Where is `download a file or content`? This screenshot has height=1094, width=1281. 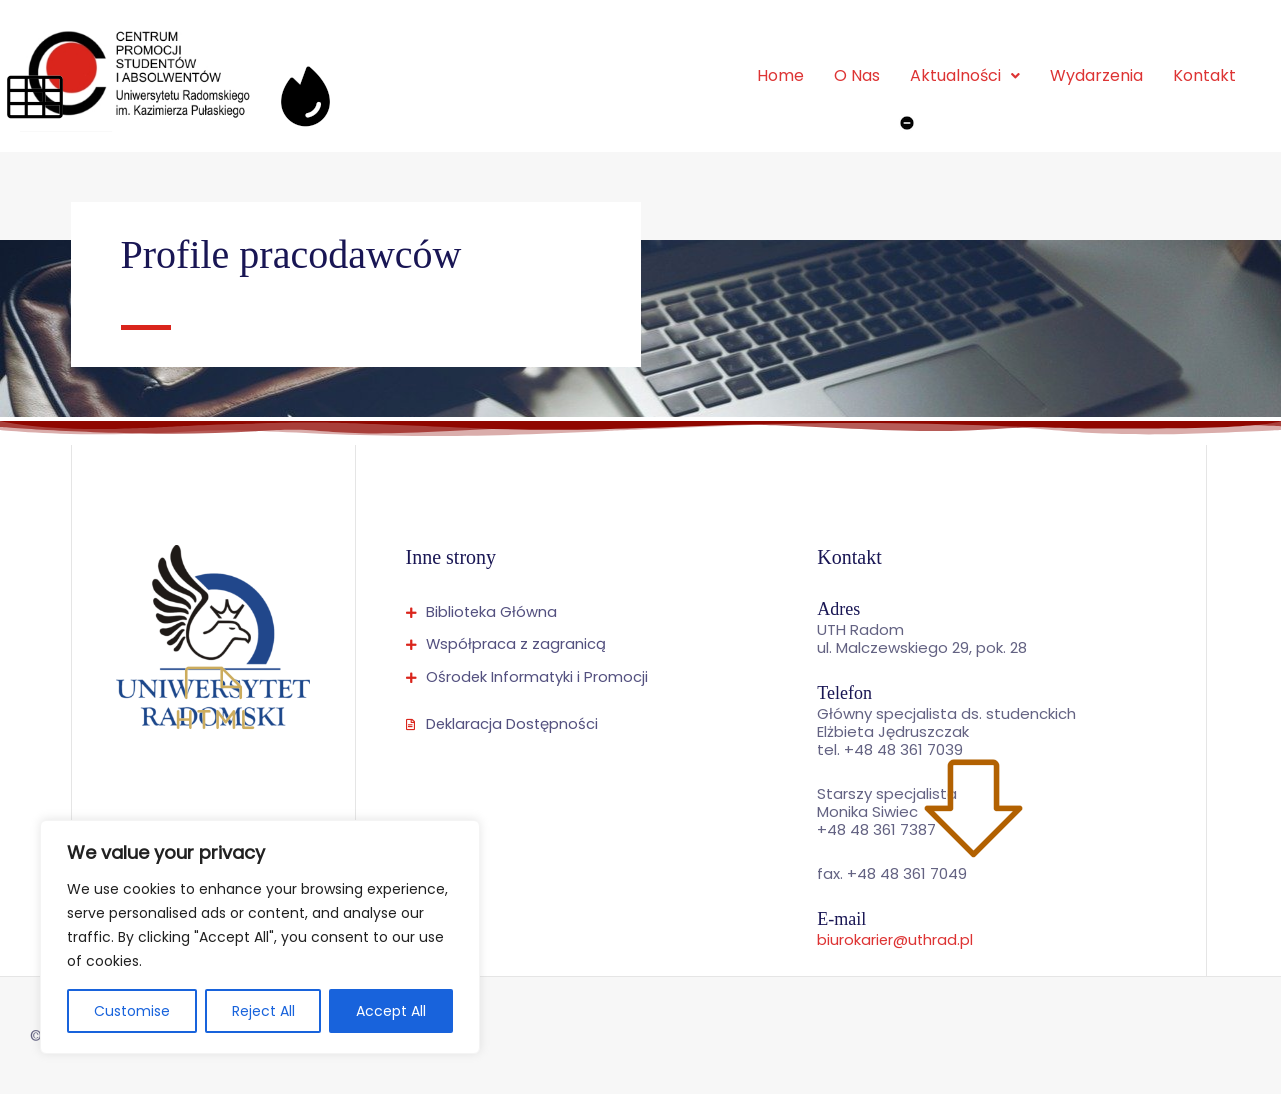 download a file or content is located at coordinates (973, 804).